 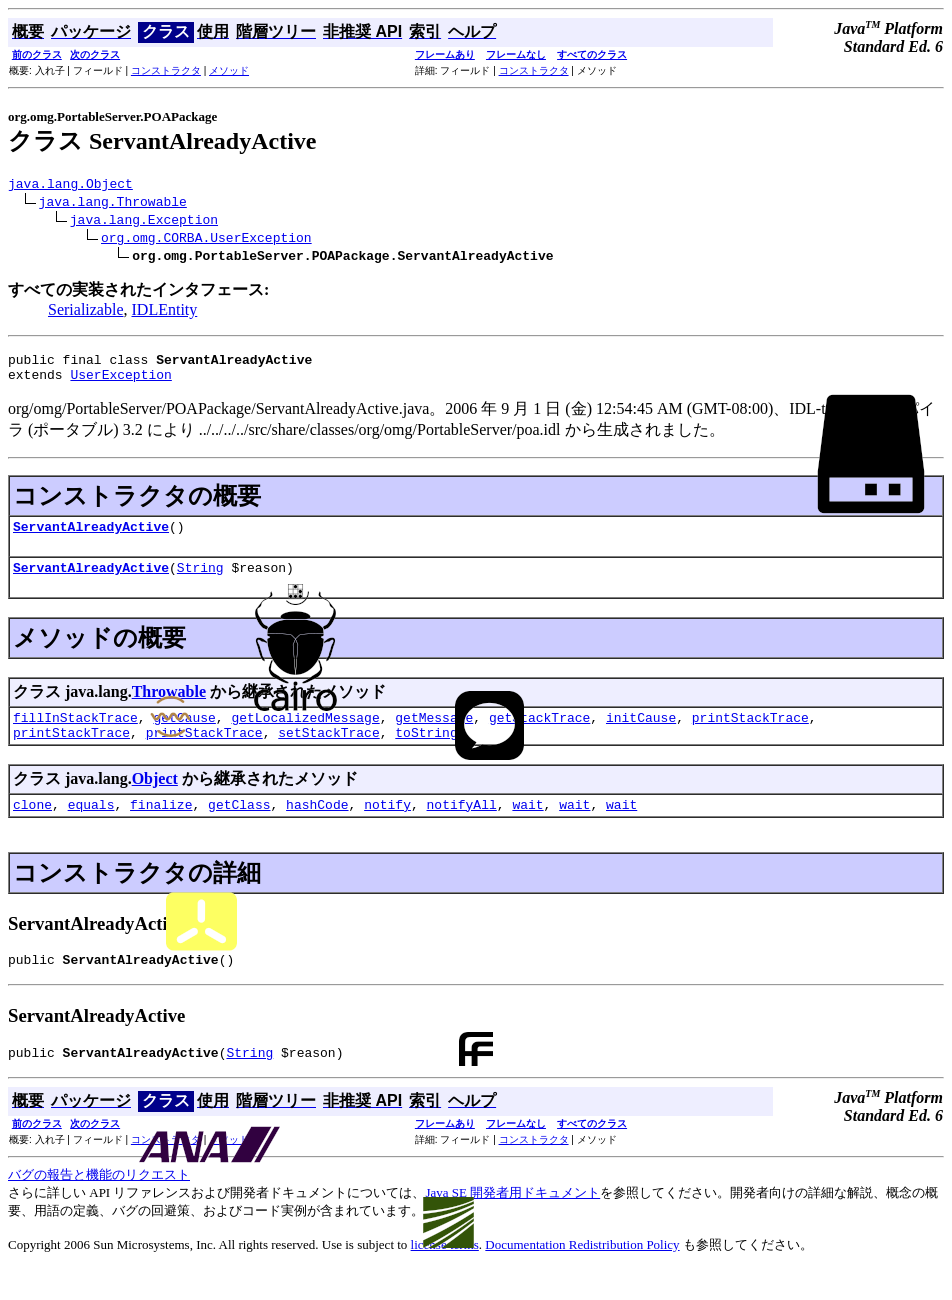 What do you see at coordinates (201, 921) in the screenshot?
I see `k3s lightweight kubernetes distribution logo` at bounding box center [201, 921].